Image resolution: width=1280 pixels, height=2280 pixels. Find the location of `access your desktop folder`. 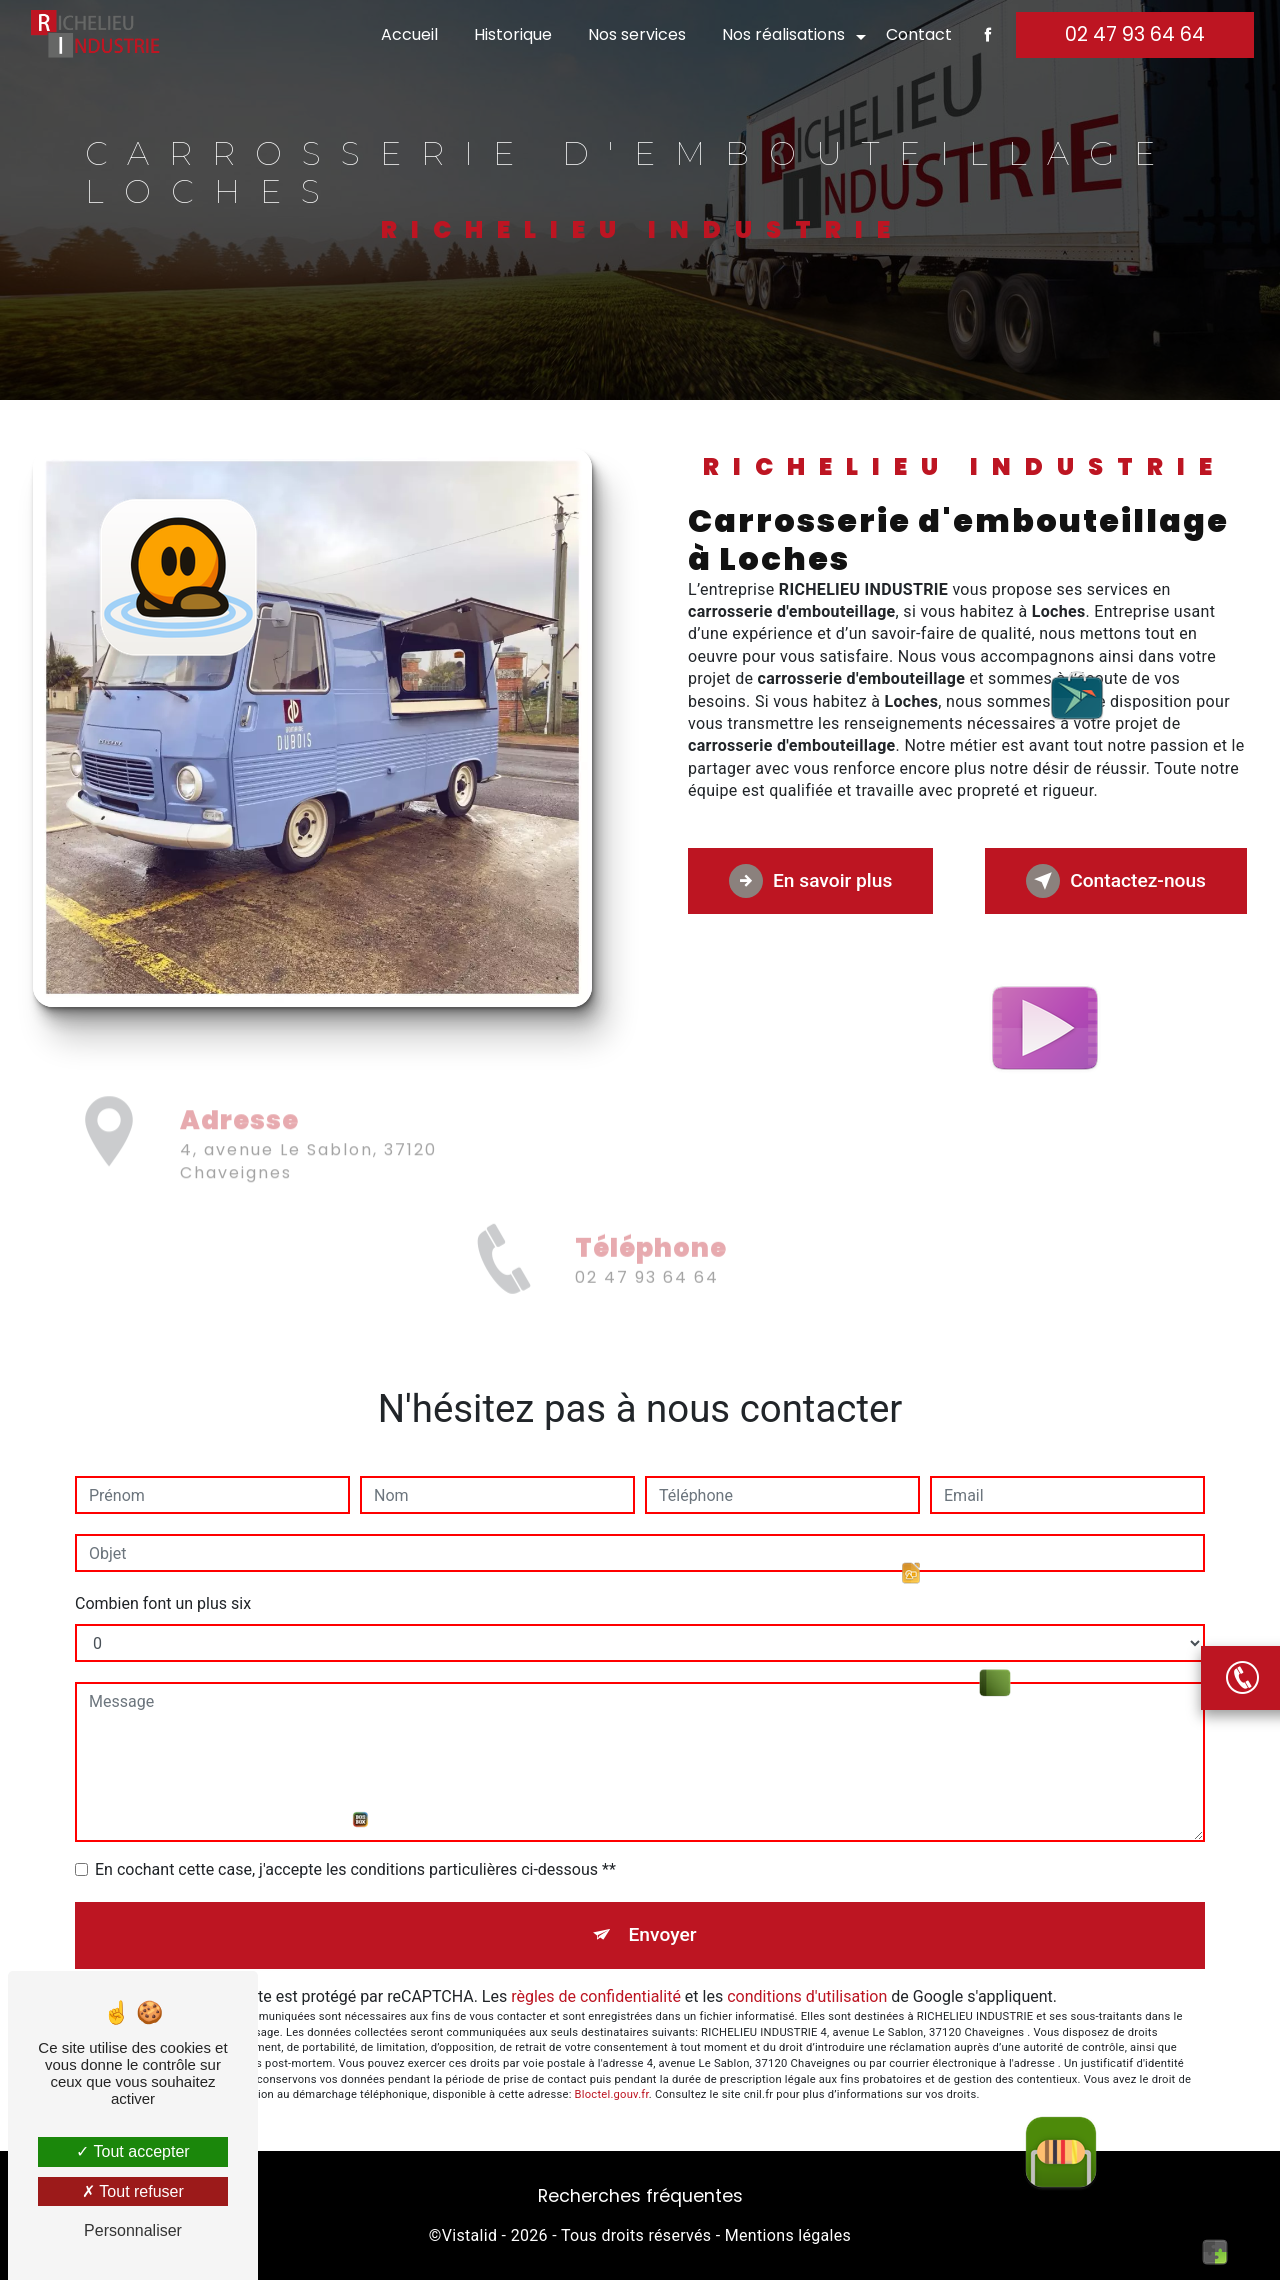

access your desktop folder is located at coordinates (995, 1682).